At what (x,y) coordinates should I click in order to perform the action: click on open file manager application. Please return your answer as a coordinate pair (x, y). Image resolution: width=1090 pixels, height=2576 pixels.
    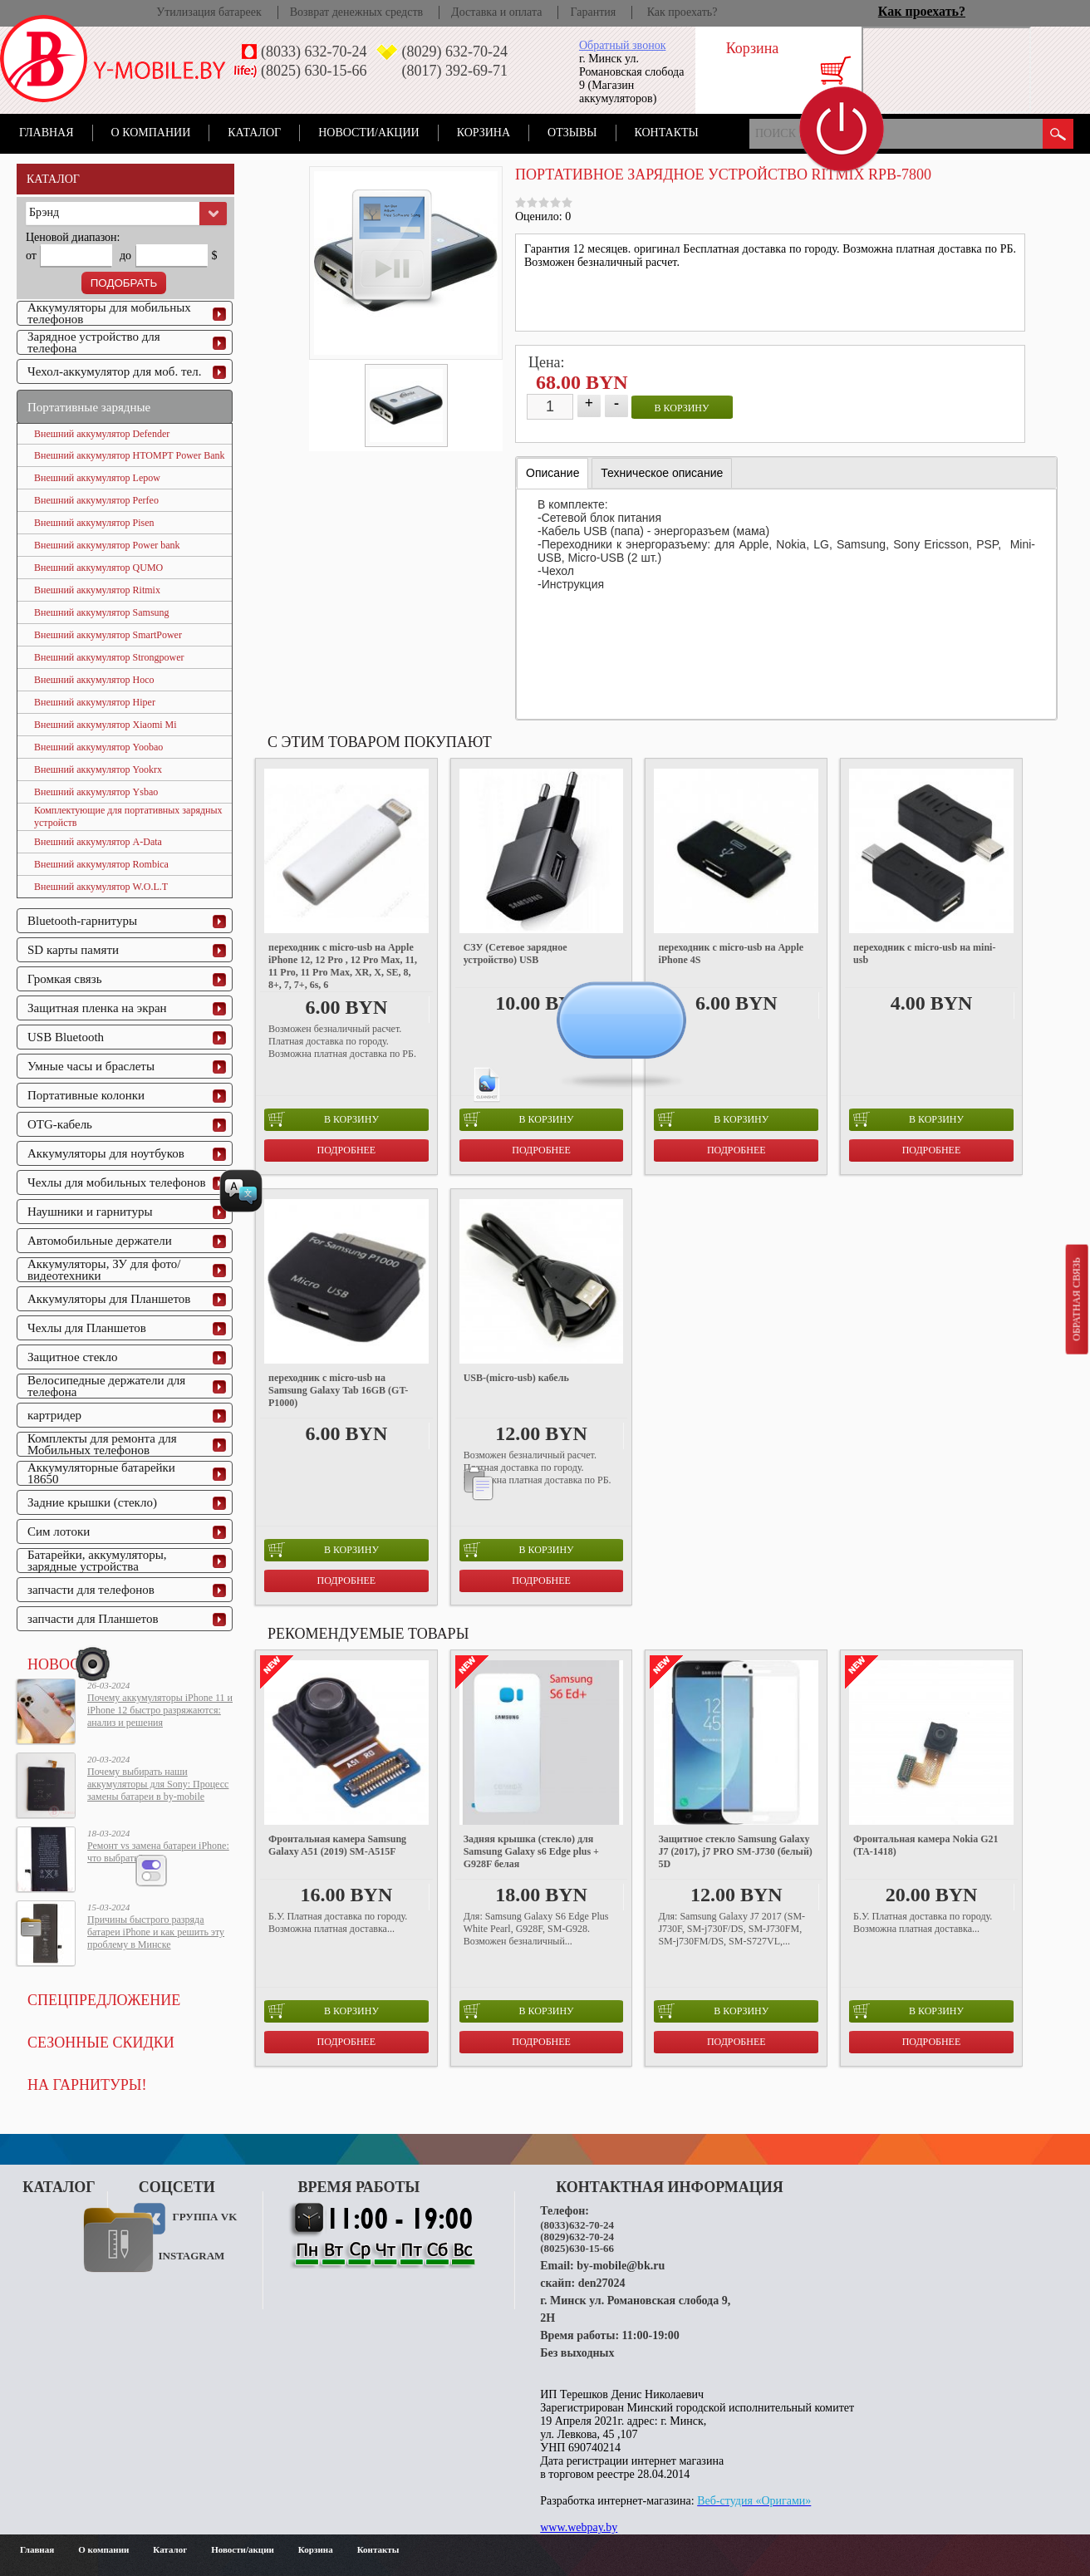
    Looking at the image, I should click on (31, 1926).